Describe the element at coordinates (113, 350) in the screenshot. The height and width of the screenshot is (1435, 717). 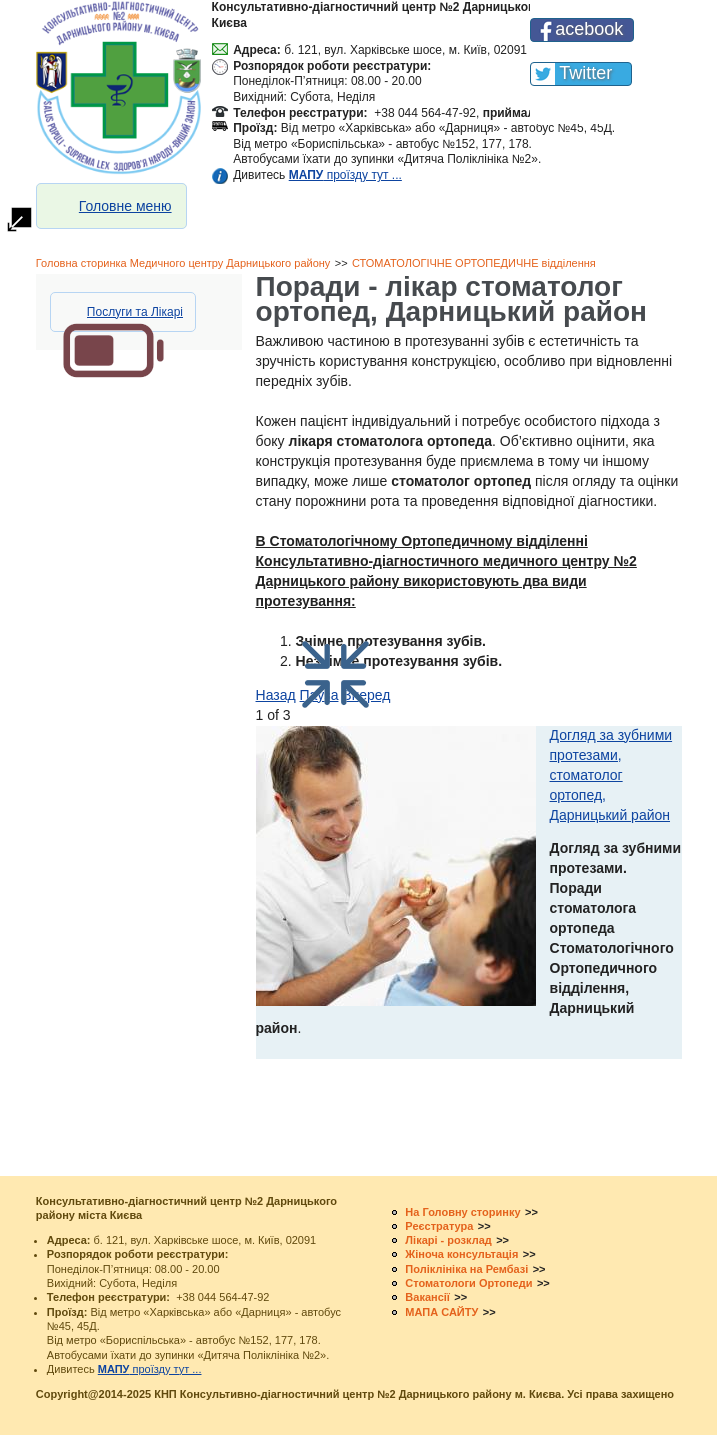
I see `indicates battery at 50% charge level` at that location.